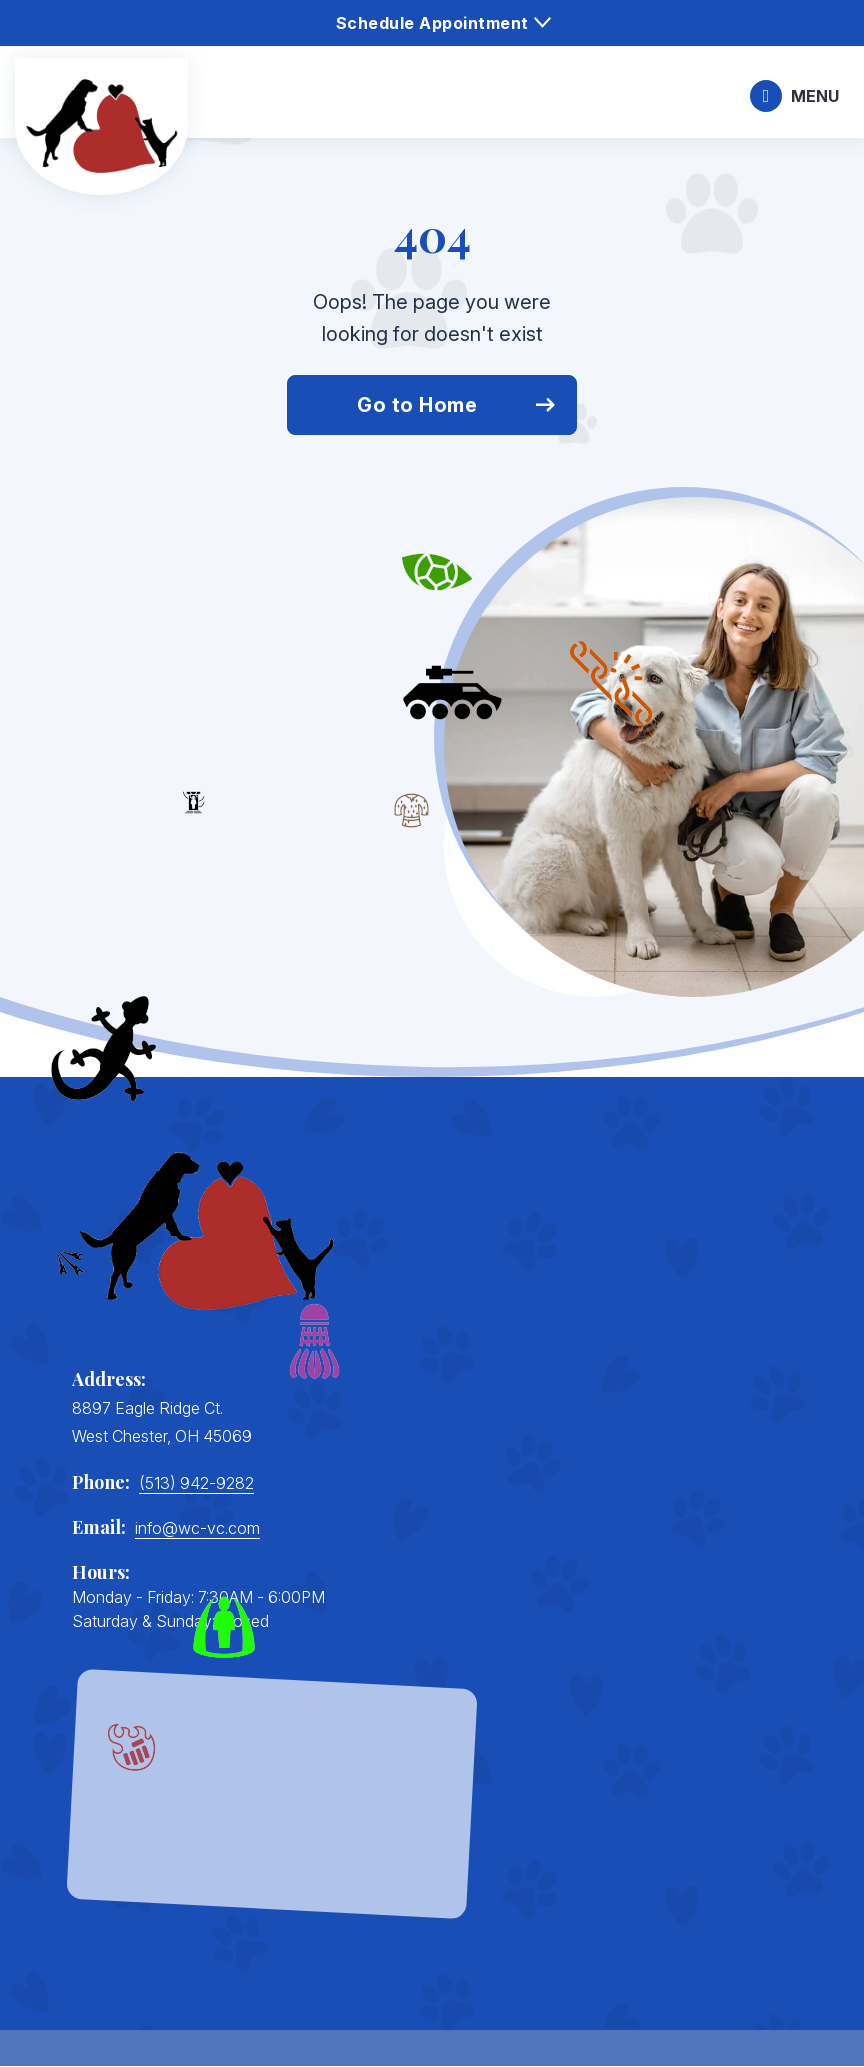  Describe the element at coordinates (452, 692) in the screenshot. I see `armored personnel carrier unit in a strategy game` at that location.